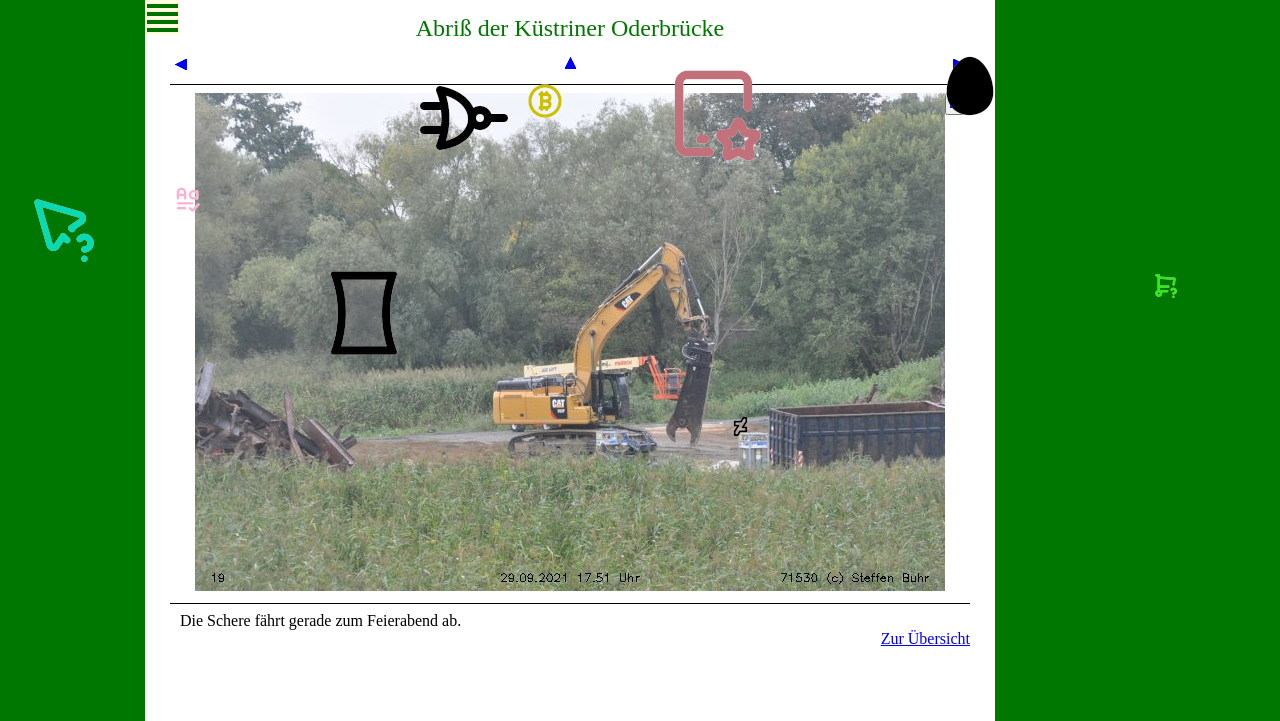 Image resolution: width=1280 pixels, height=721 pixels. I want to click on visit deviantart profile or page, so click(740, 426).